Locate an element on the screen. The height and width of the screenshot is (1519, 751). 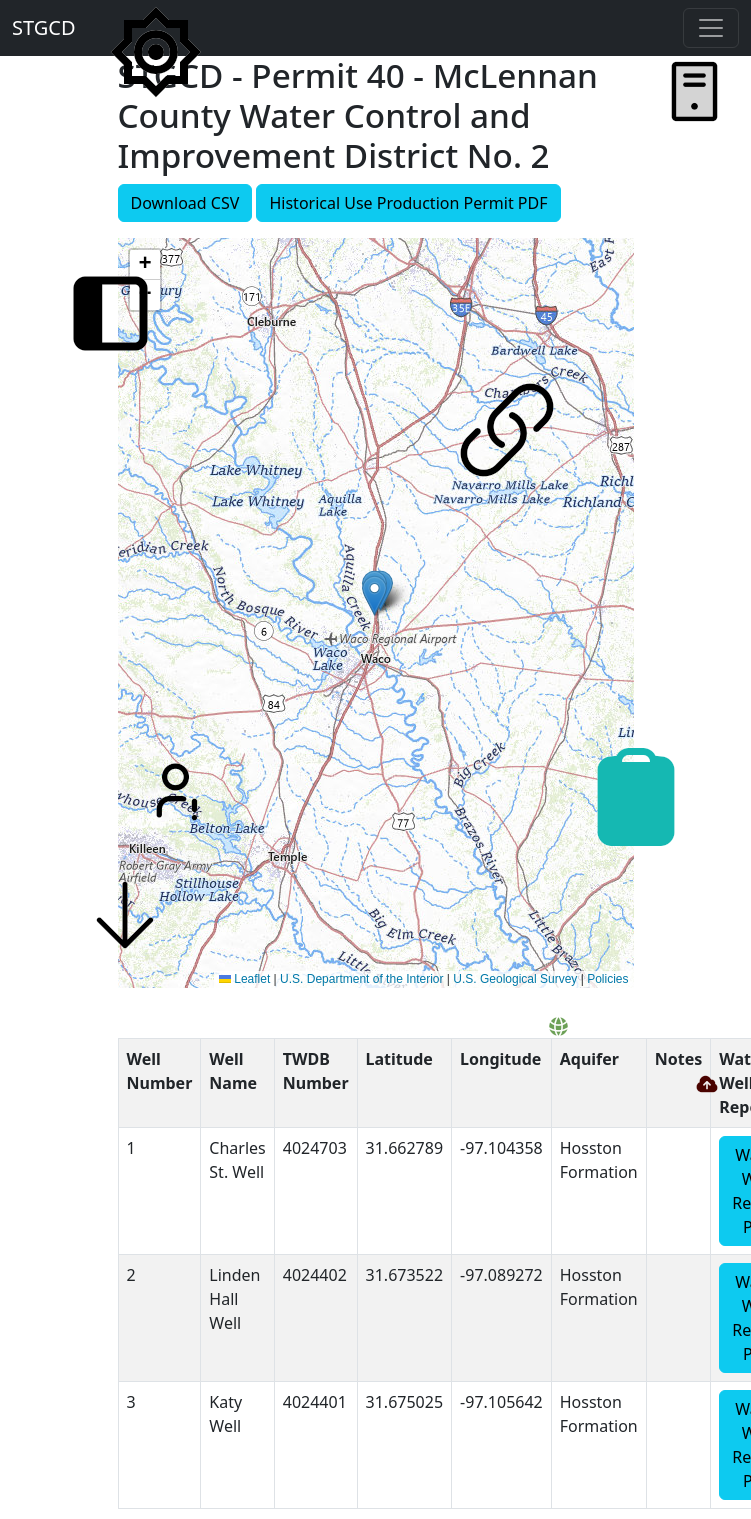
copy or share a link is located at coordinates (507, 430).